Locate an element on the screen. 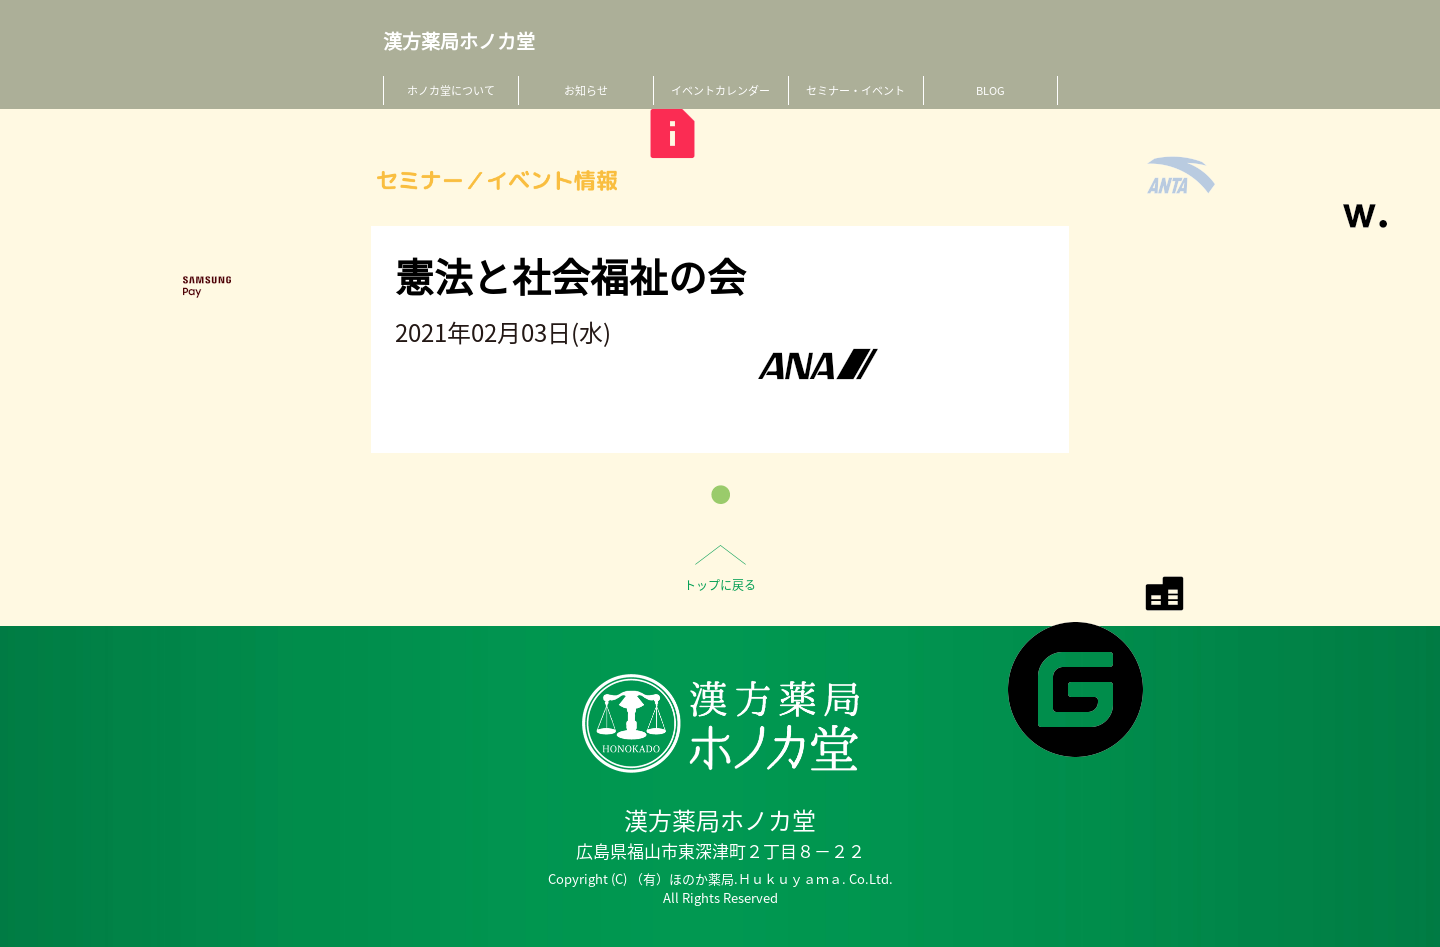  open gitee repository is located at coordinates (1075, 689).